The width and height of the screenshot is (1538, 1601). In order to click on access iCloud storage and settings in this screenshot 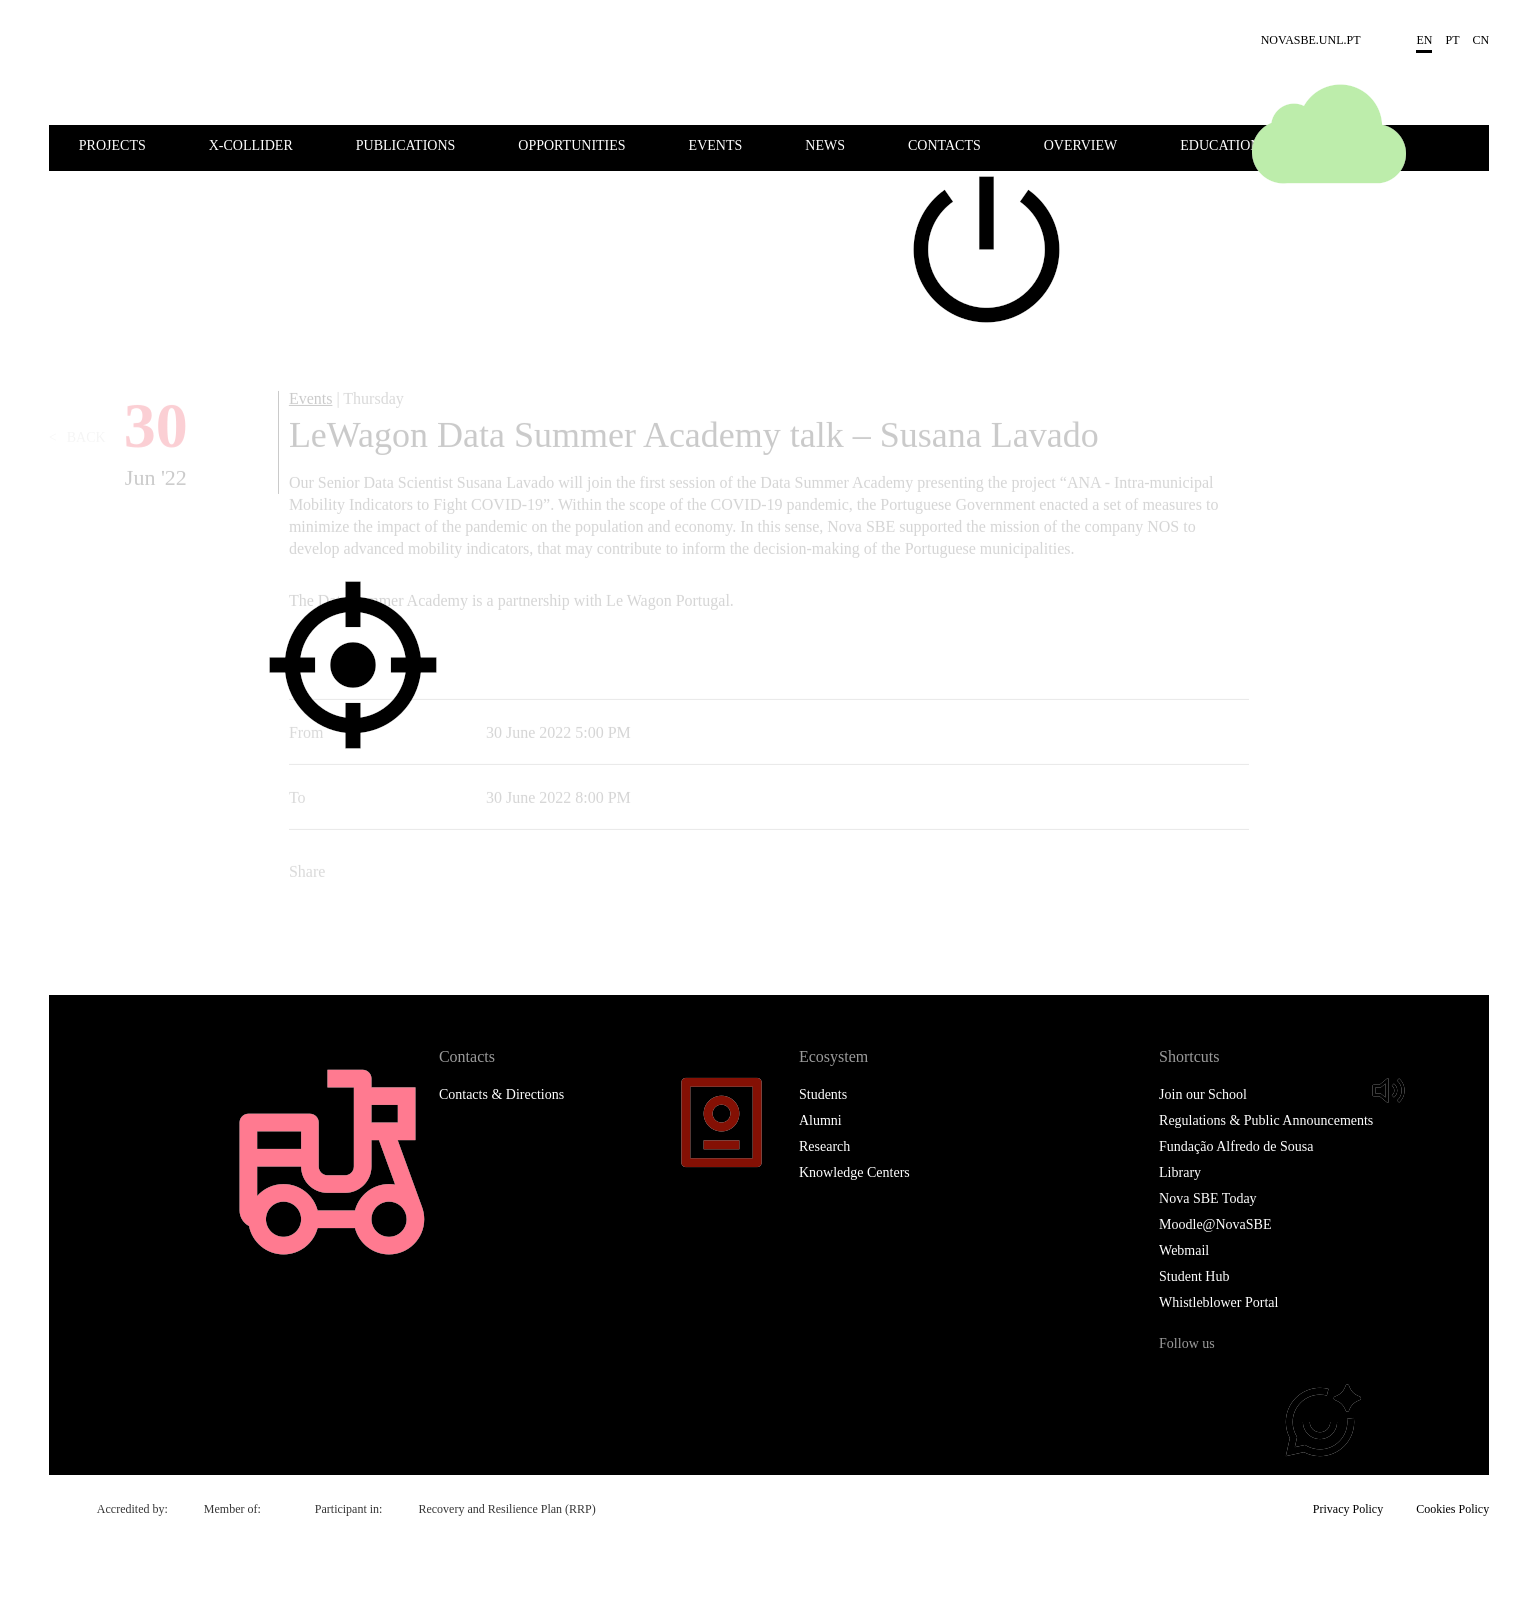, I will do `click(1329, 134)`.